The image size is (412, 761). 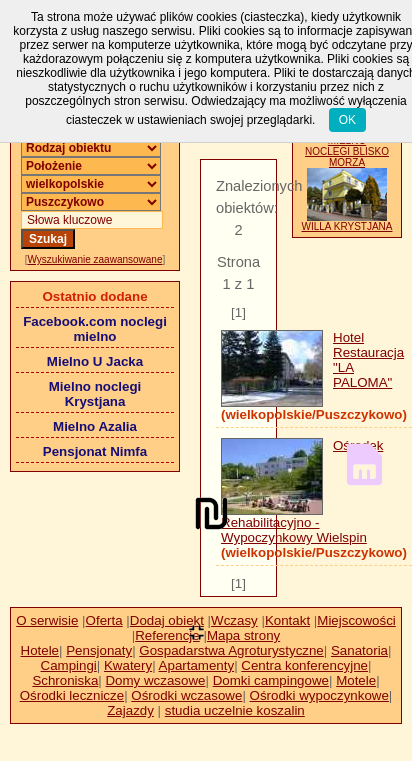 What do you see at coordinates (364, 464) in the screenshot?
I see `manage sim card settings` at bounding box center [364, 464].